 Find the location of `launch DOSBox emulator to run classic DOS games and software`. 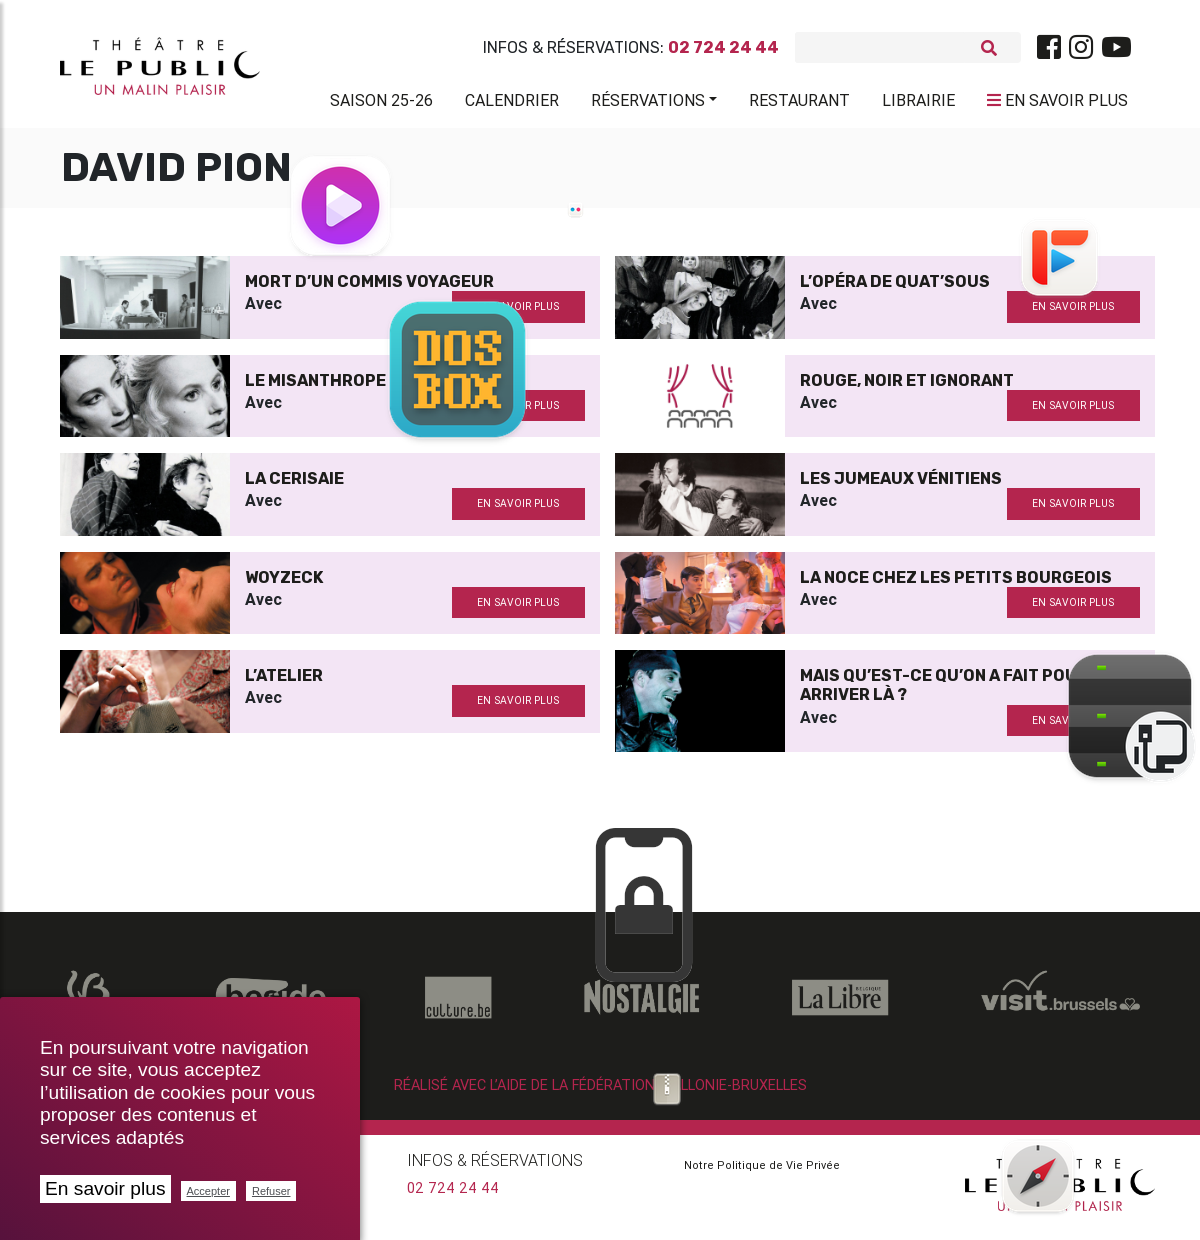

launch DOSBox emulator to run classic DOS games and software is located at coordinates (457, 369).